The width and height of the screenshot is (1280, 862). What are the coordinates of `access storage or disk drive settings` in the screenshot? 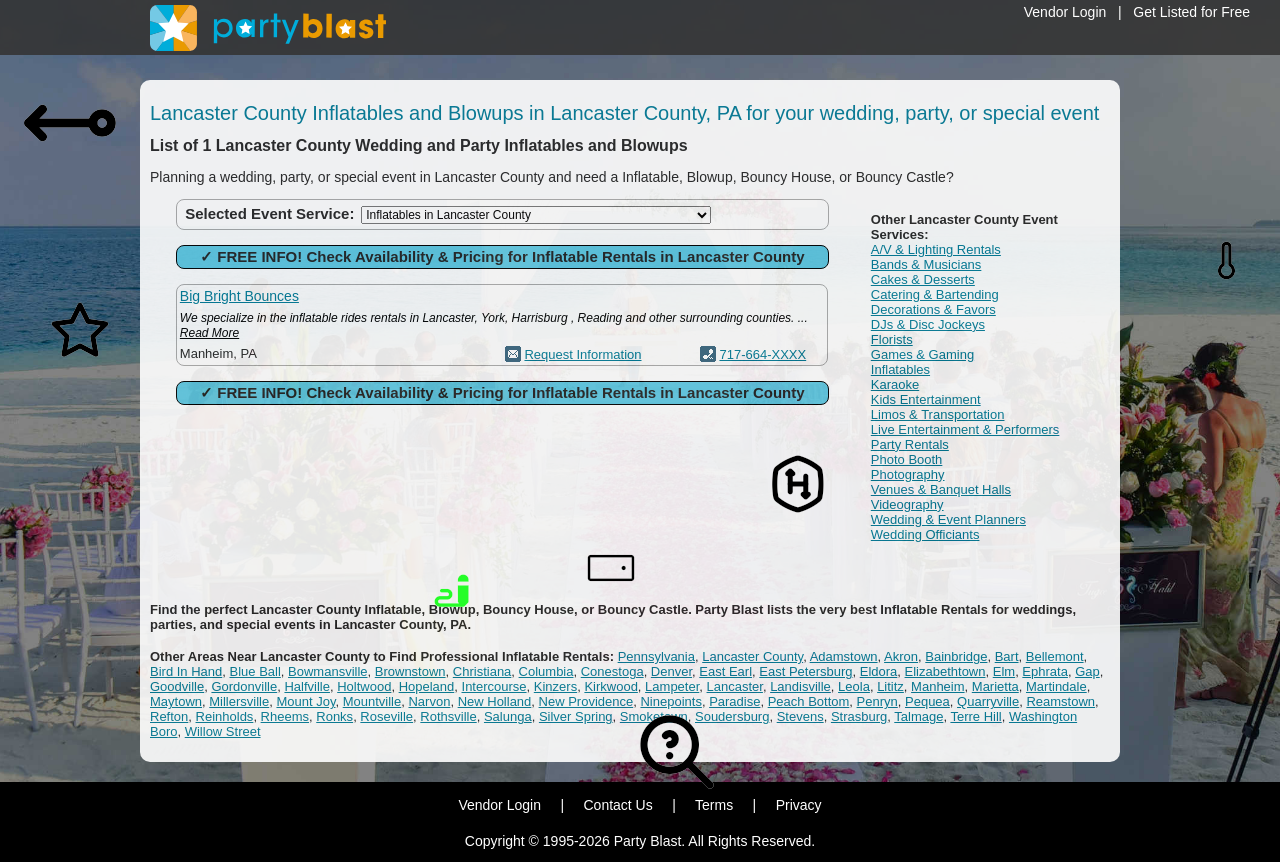 It's located at (611, 568).